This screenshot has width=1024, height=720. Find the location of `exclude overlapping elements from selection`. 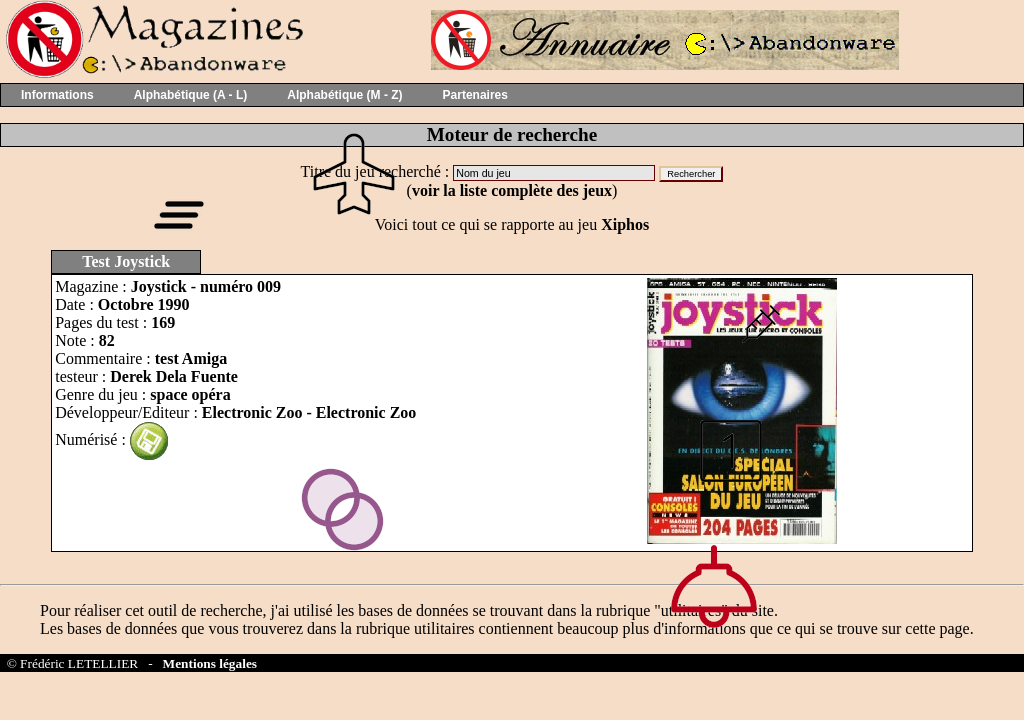

exclude overlapping elements from selection is located at coordinates (342, 509).